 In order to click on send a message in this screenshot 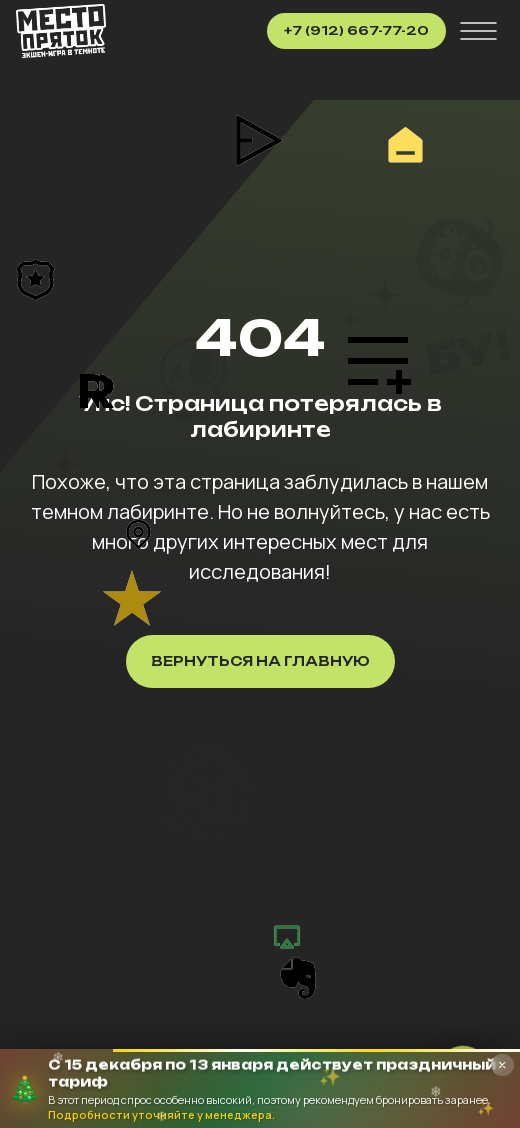, I will do `click(257, 140)`.